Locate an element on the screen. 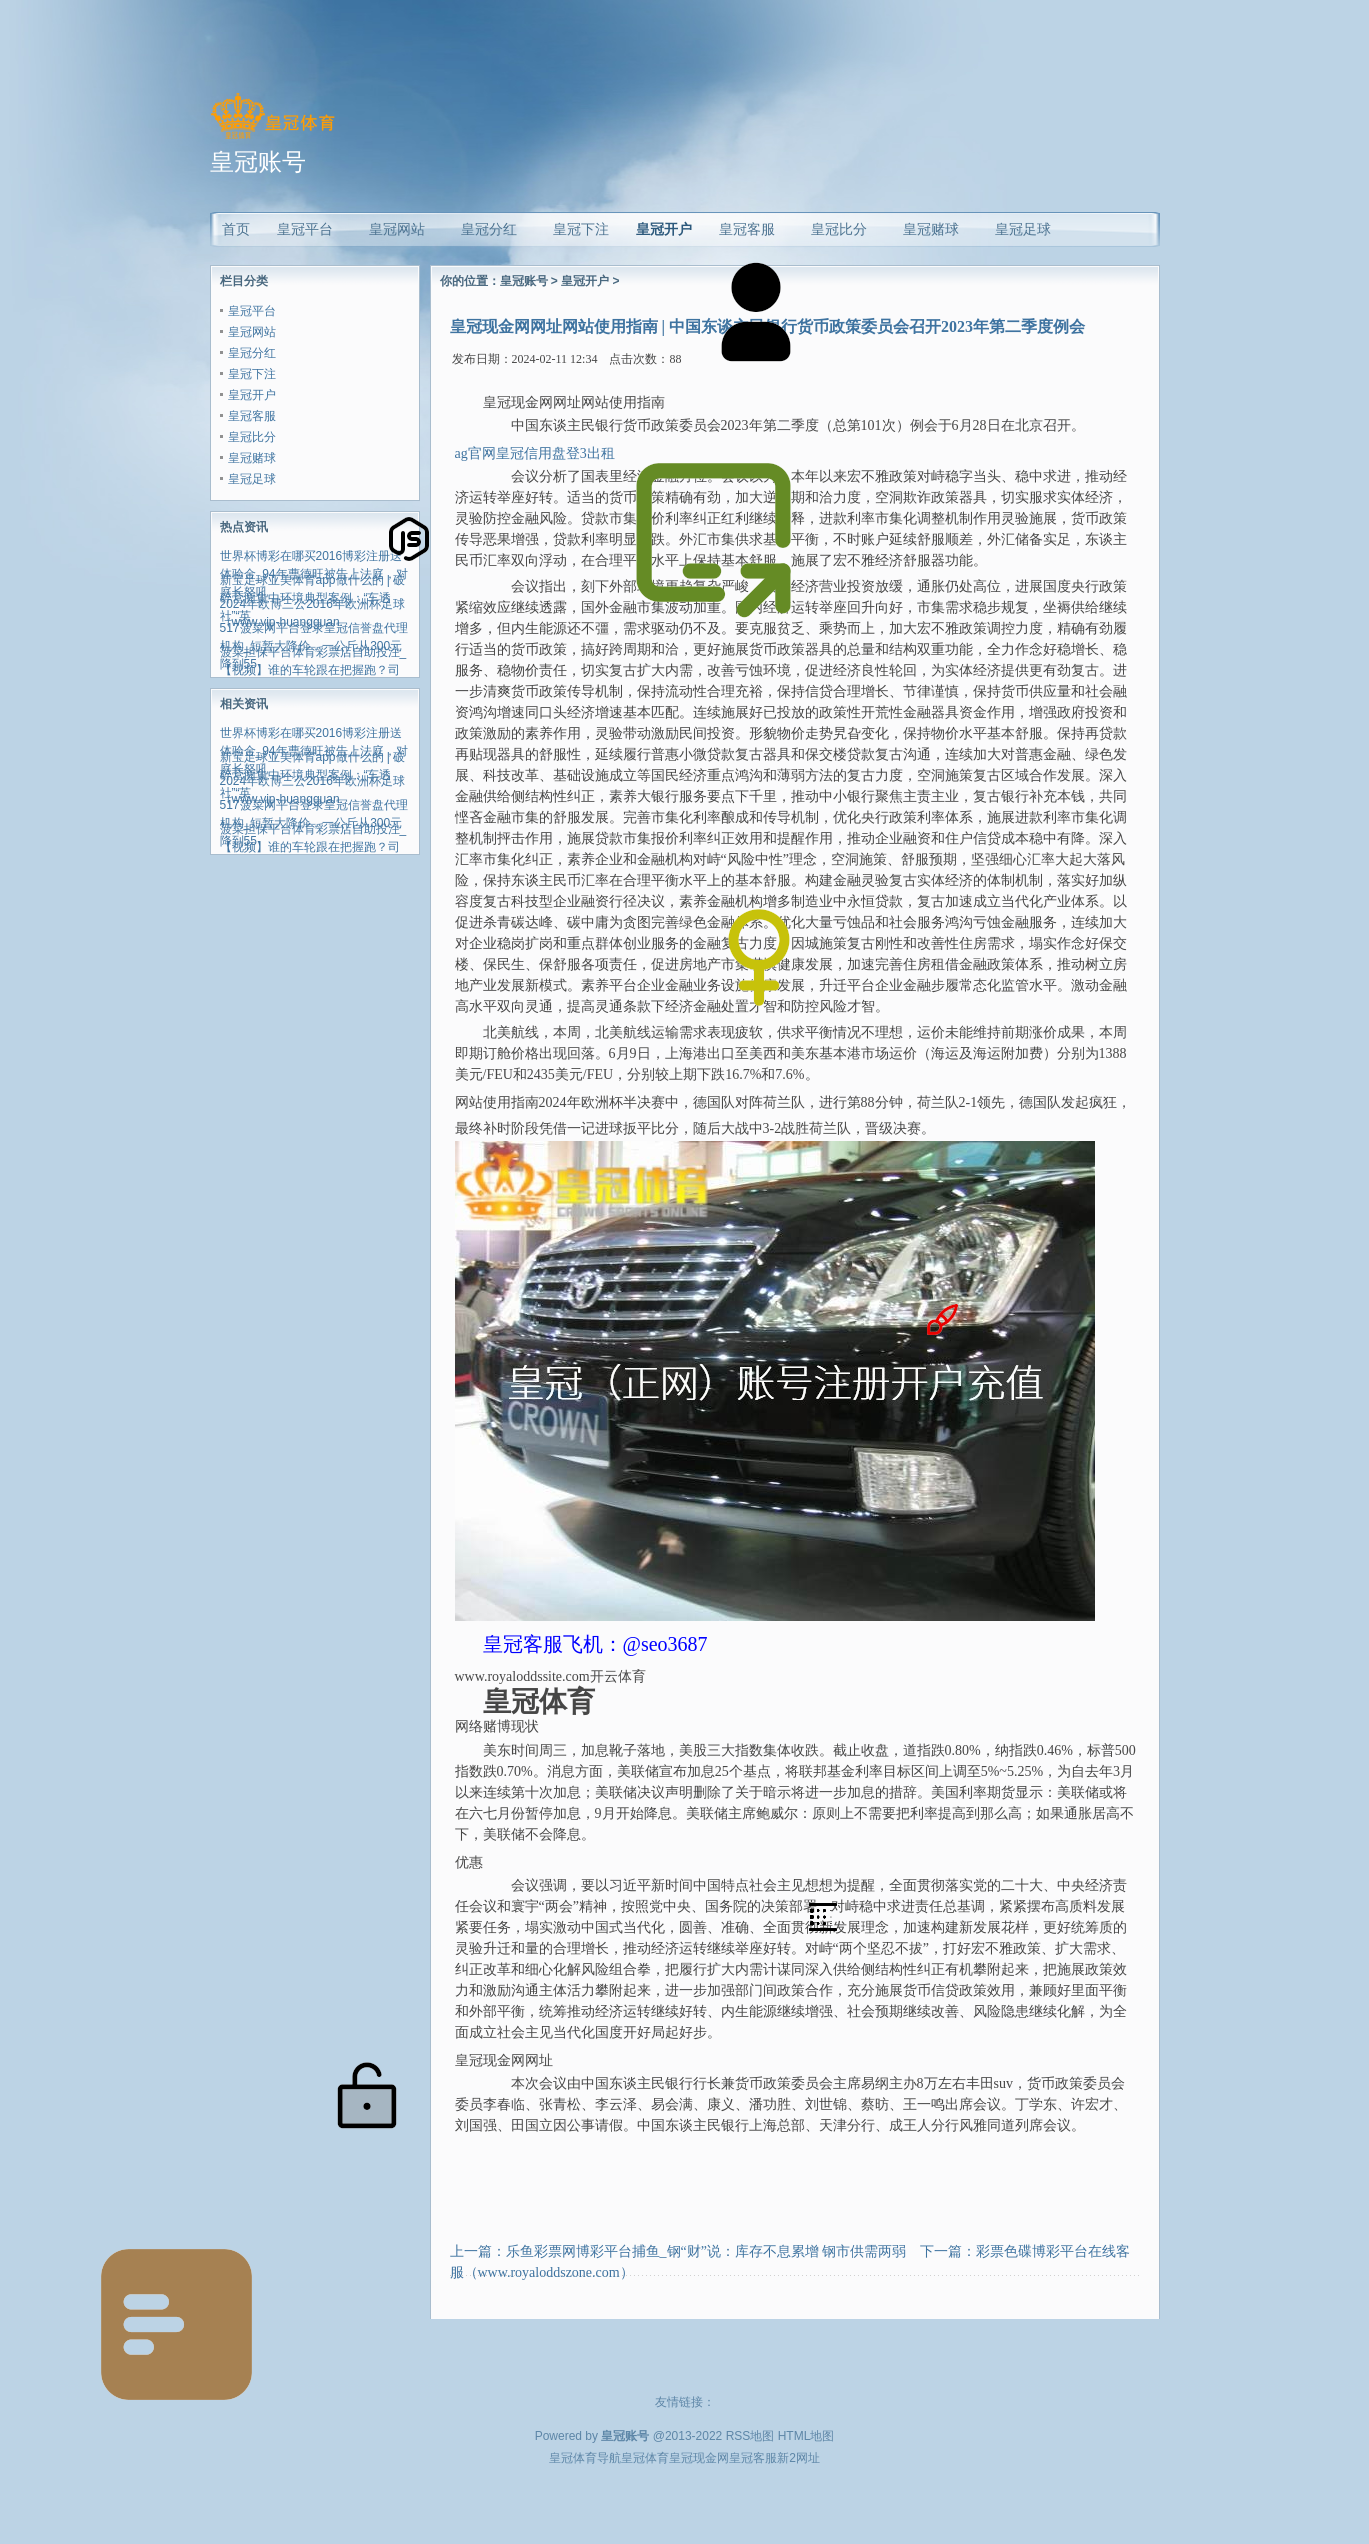  indicates female gender option is located at coordinates (759, 955).